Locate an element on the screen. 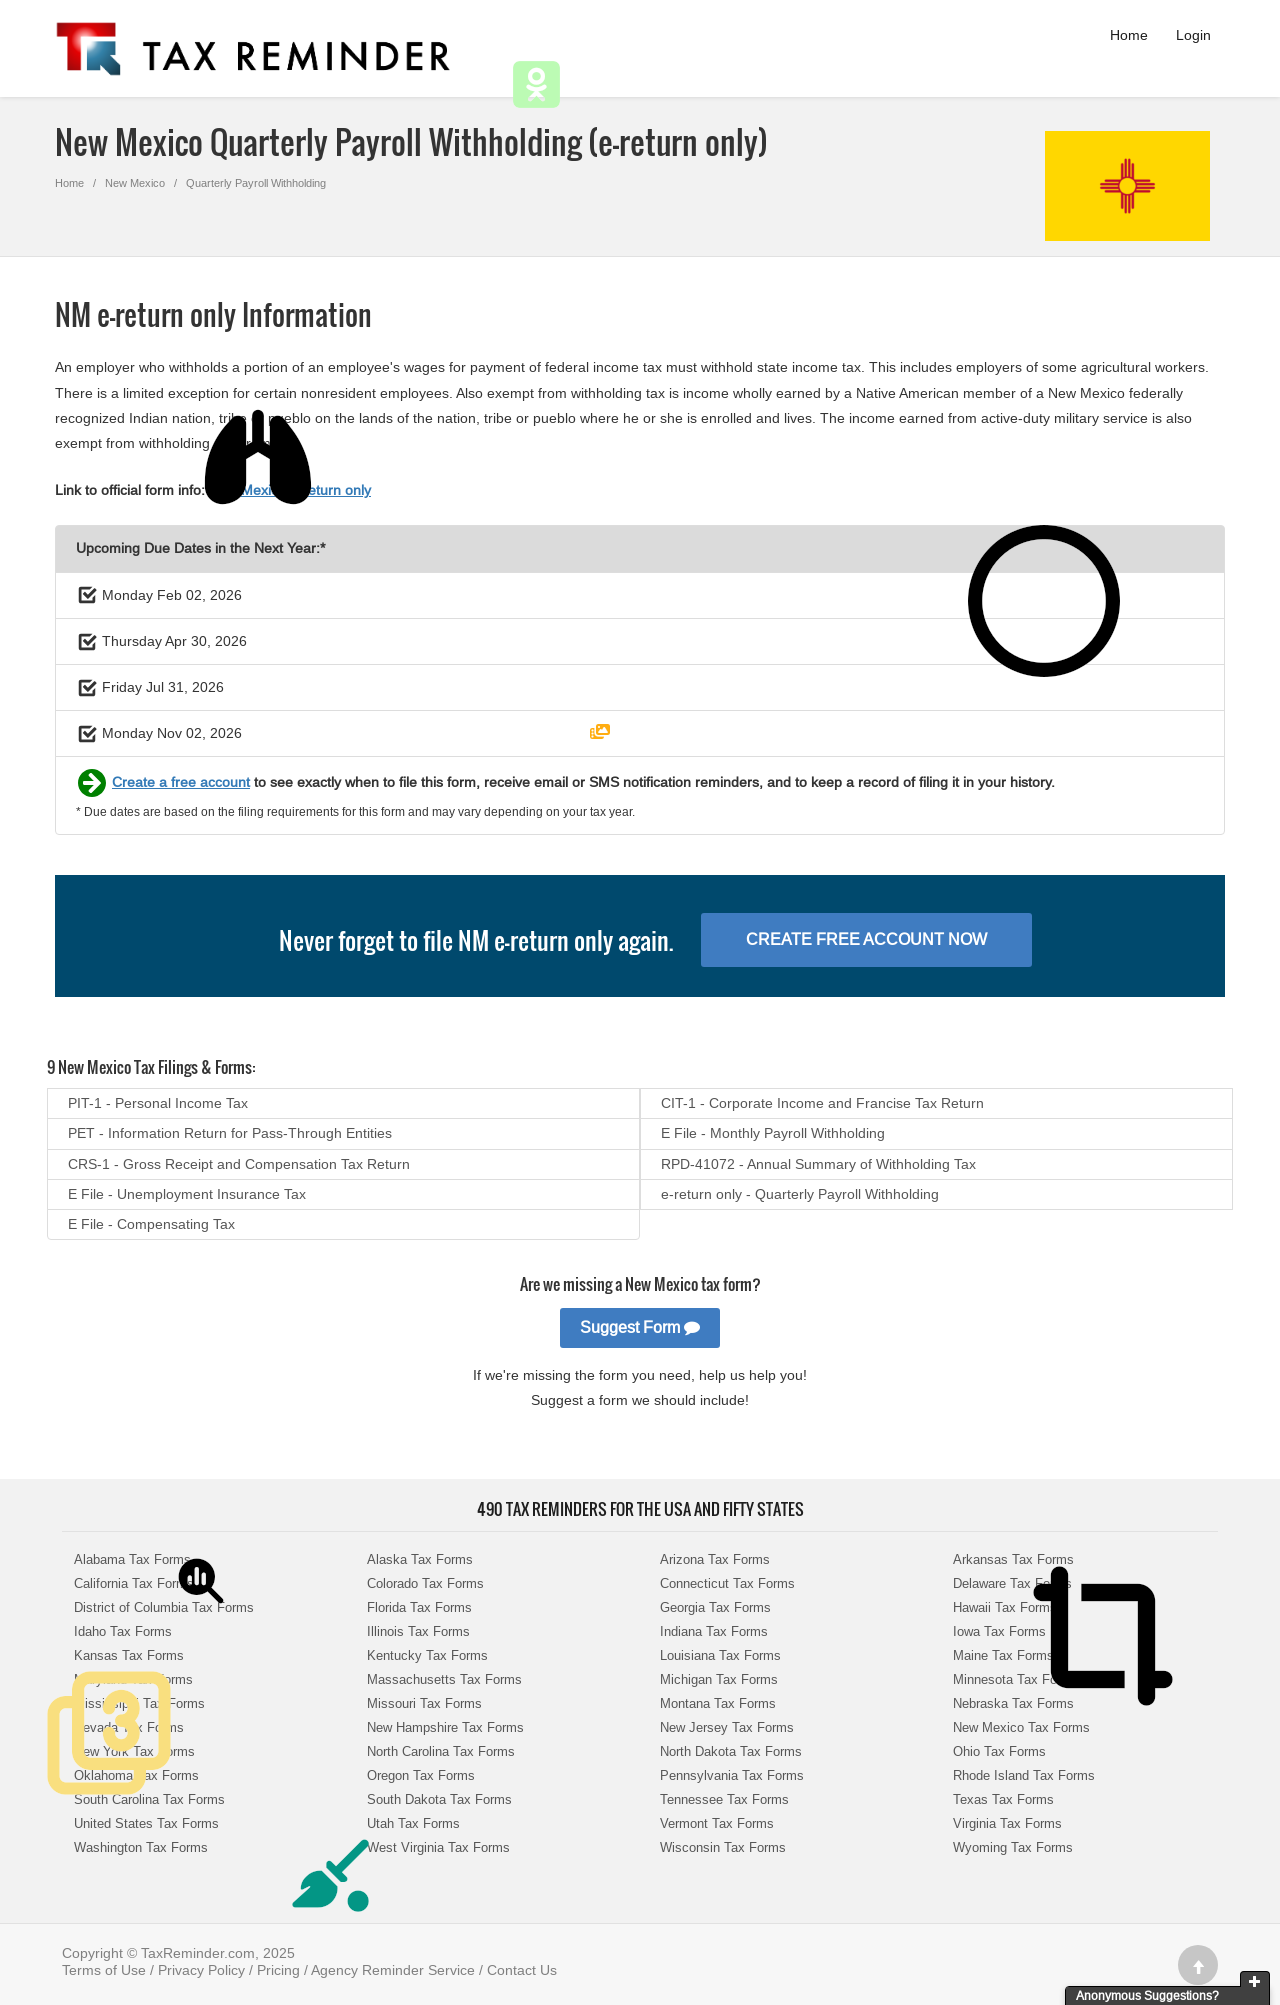 This screenshot has height=2005, width=1280. analyze data or view analytics is located at coordinates (201, 1581).